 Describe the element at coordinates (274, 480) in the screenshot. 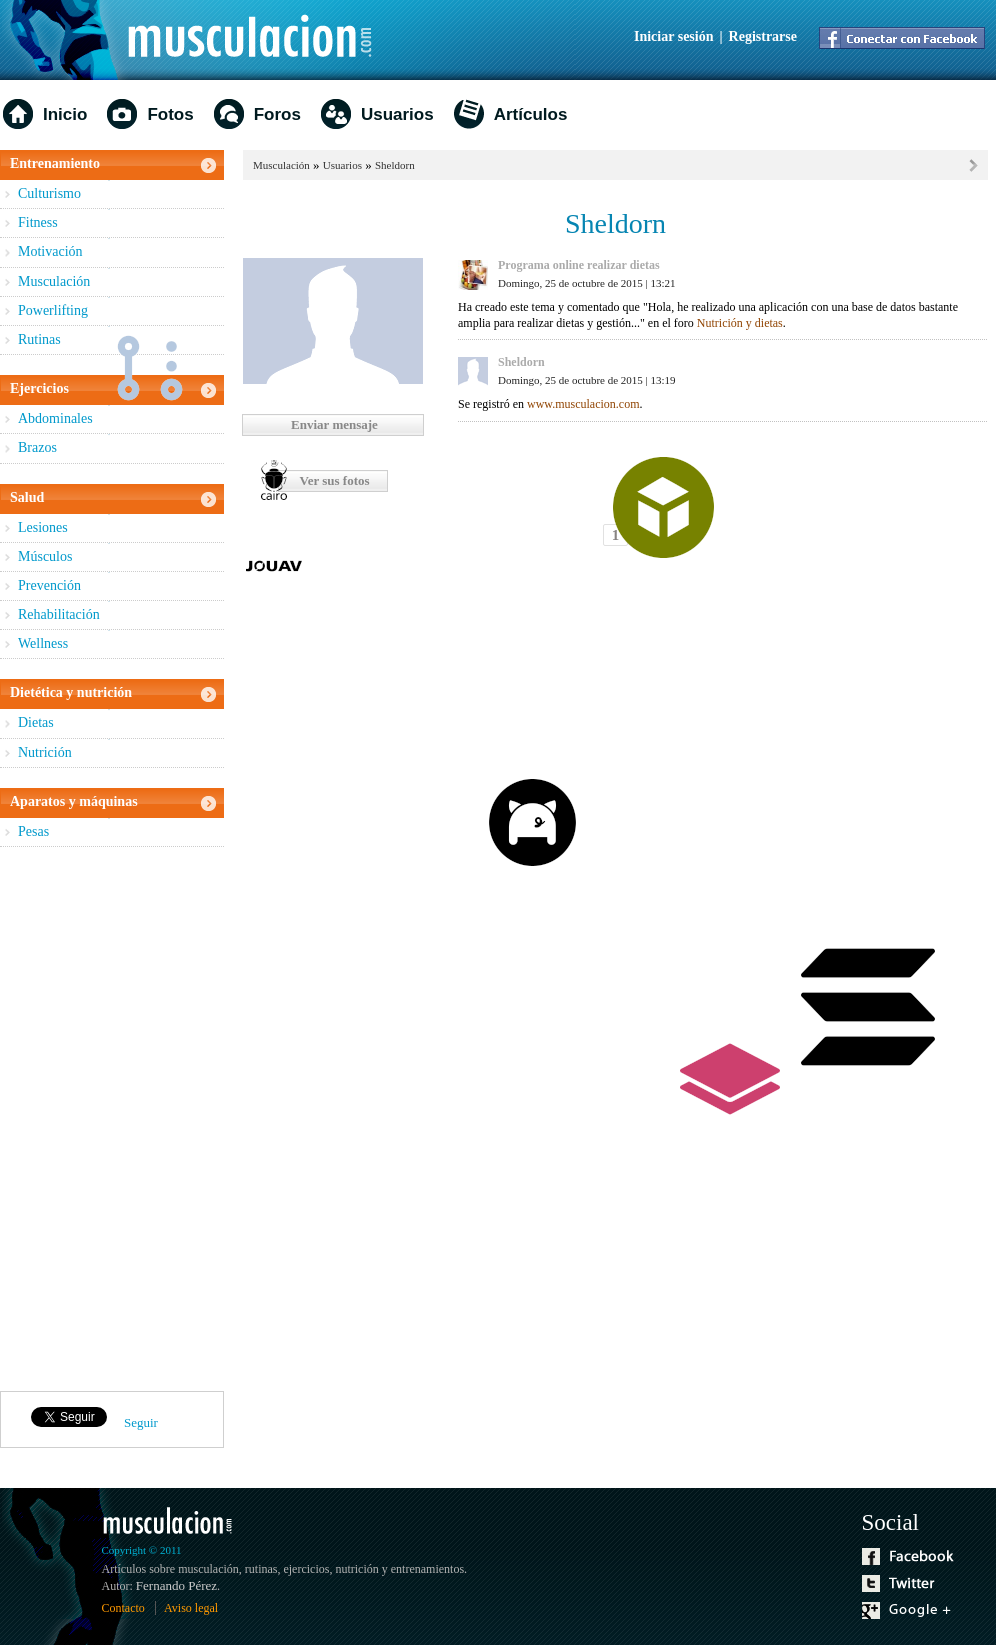

I see `Cairo graphics library logo` at that location.